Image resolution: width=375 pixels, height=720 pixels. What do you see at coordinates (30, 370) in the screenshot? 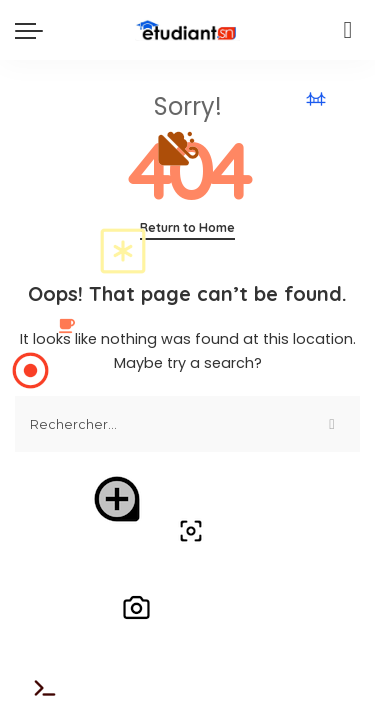
I see `select this option (radio button)` at bounding box center [30, 370].